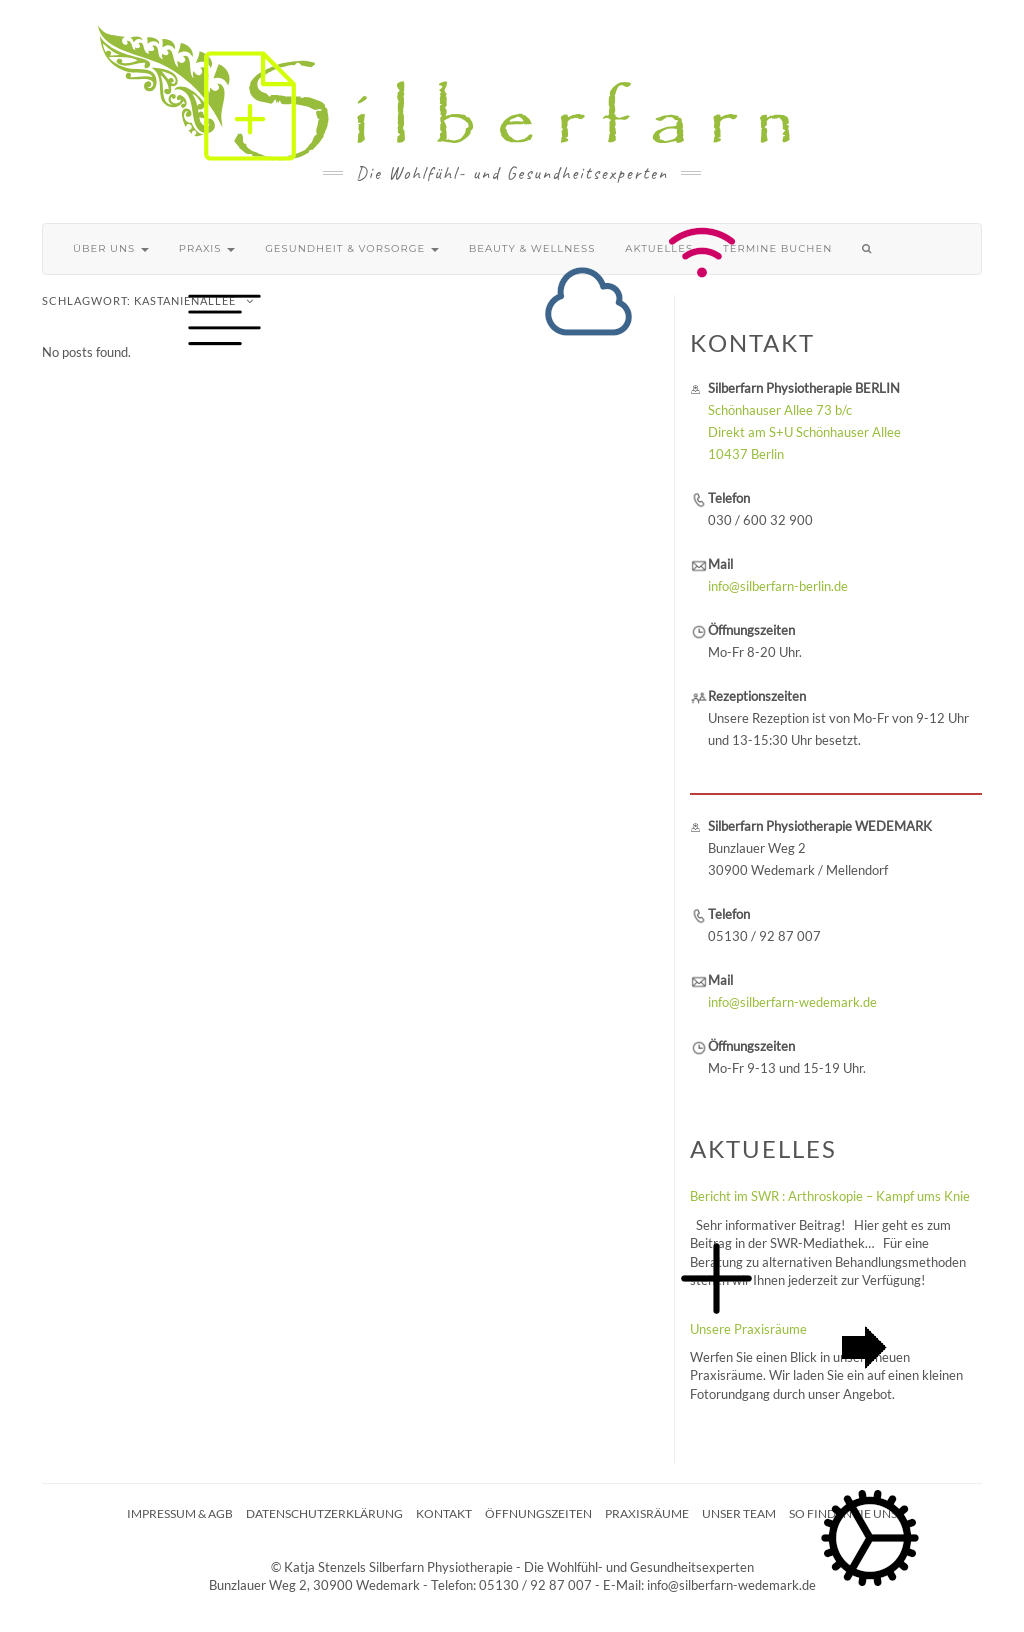  I want to click on access settings or preferences, so click(870, 1538).